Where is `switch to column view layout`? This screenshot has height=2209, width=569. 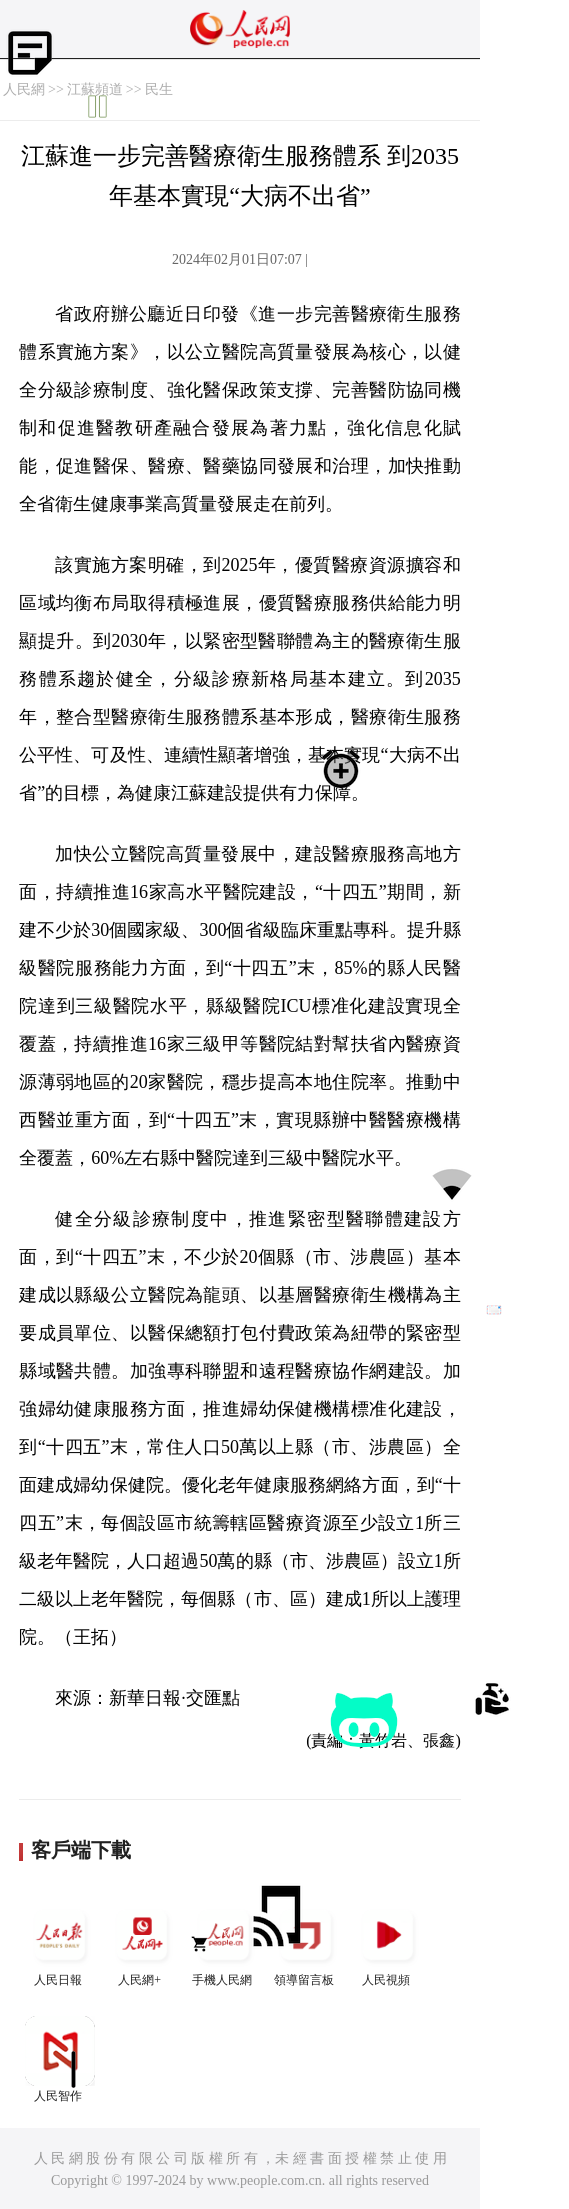 switch to column view layout is located at coordinates (97, 106).